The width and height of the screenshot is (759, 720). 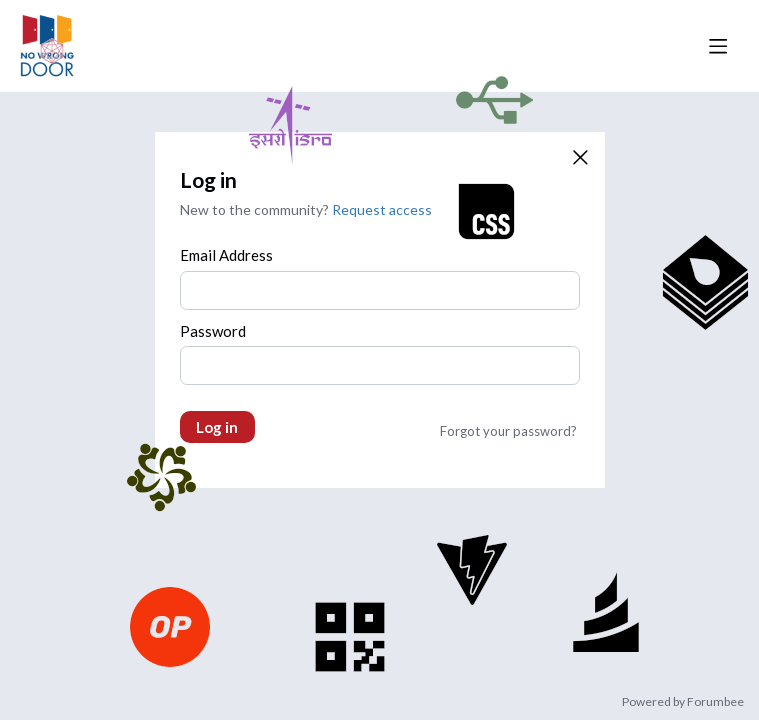 I want to click on scan or generate a QR code, so click(x=350, y=637).